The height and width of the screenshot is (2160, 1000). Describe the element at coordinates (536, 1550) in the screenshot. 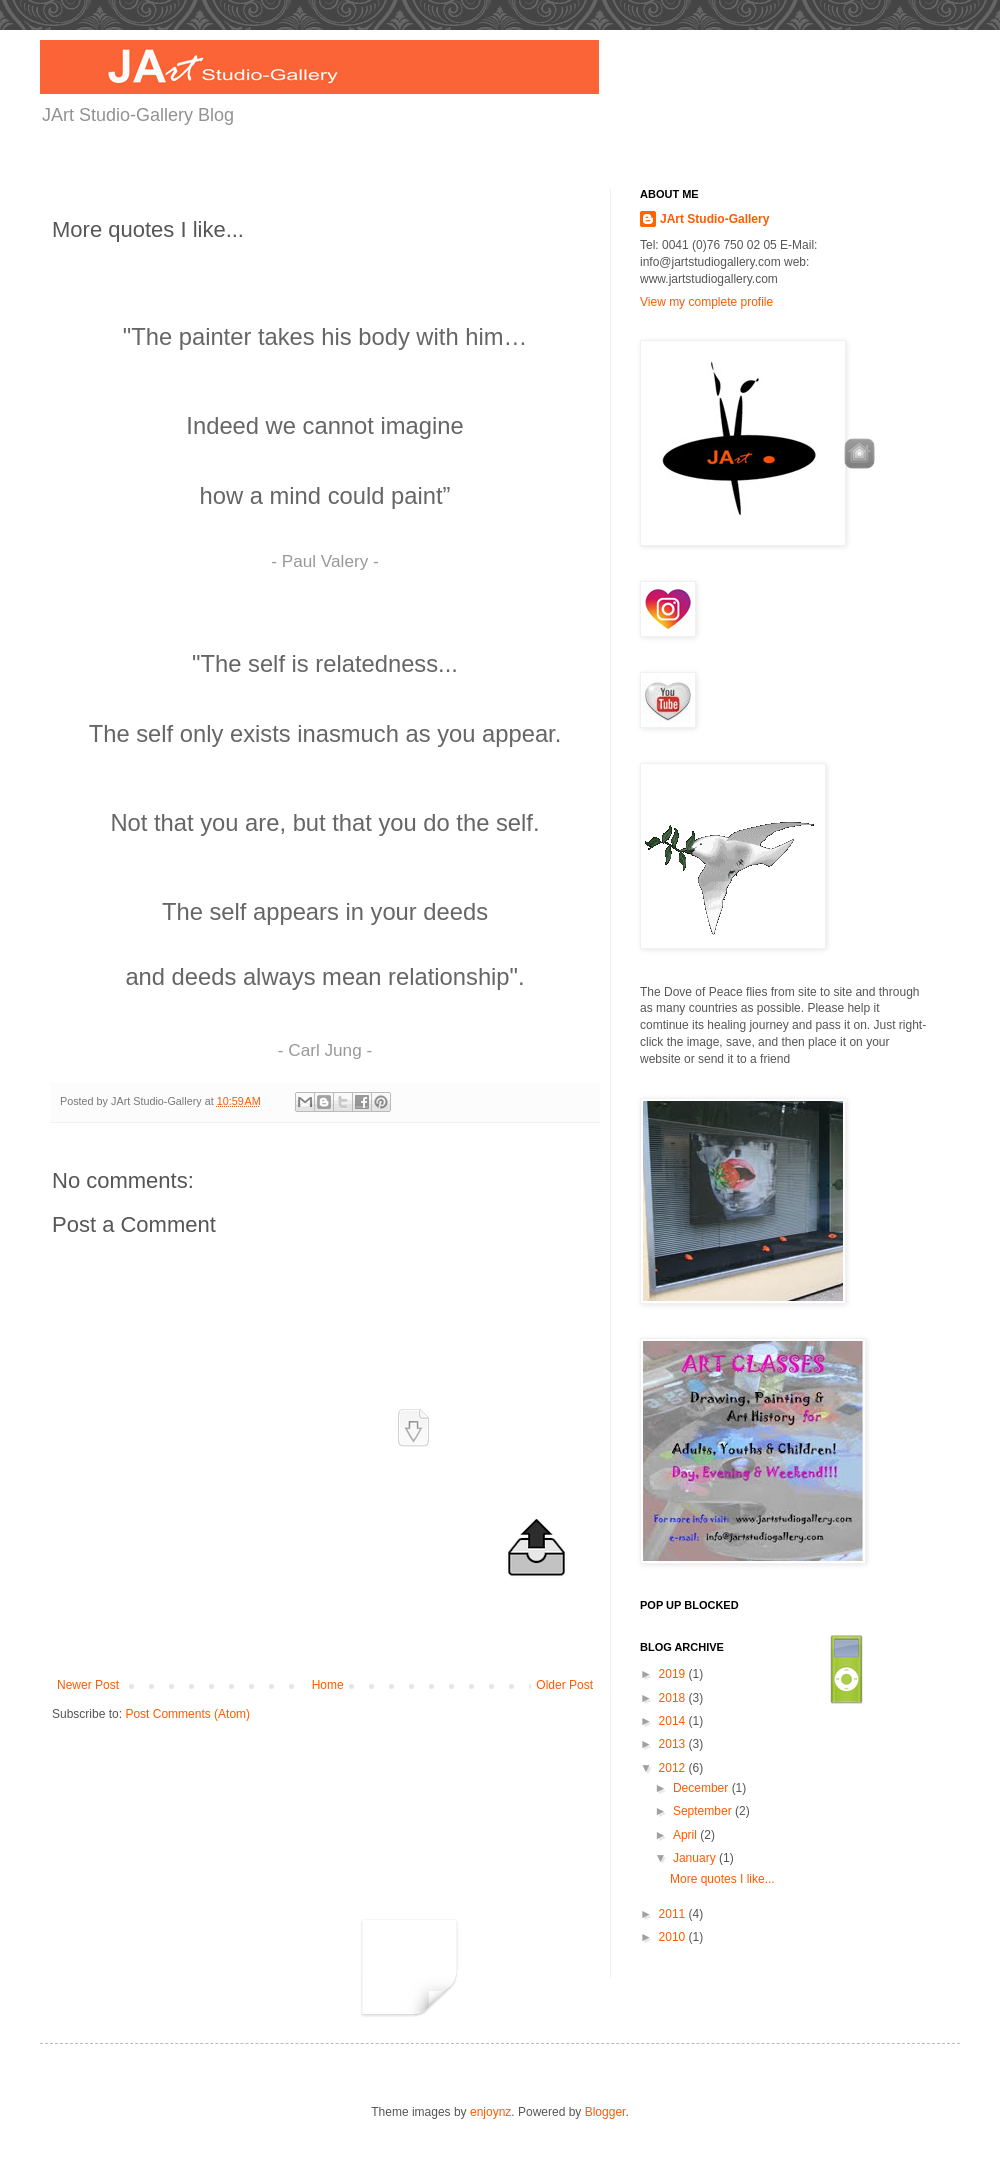

I see `view outgoing mail in your outbox` at that location.